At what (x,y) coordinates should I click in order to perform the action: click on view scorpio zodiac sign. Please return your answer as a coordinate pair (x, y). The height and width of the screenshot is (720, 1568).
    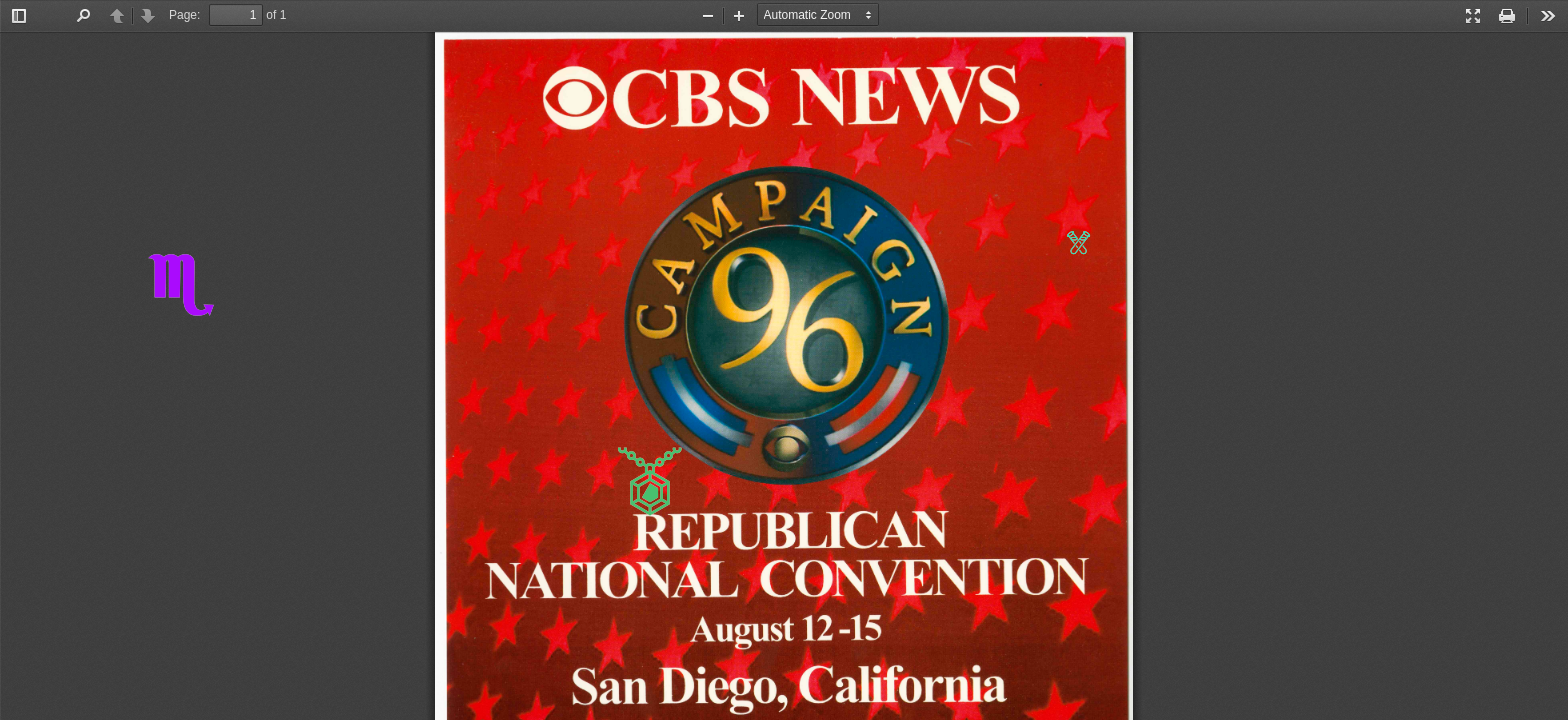
    Looking at the image, I should click on (181, 286).